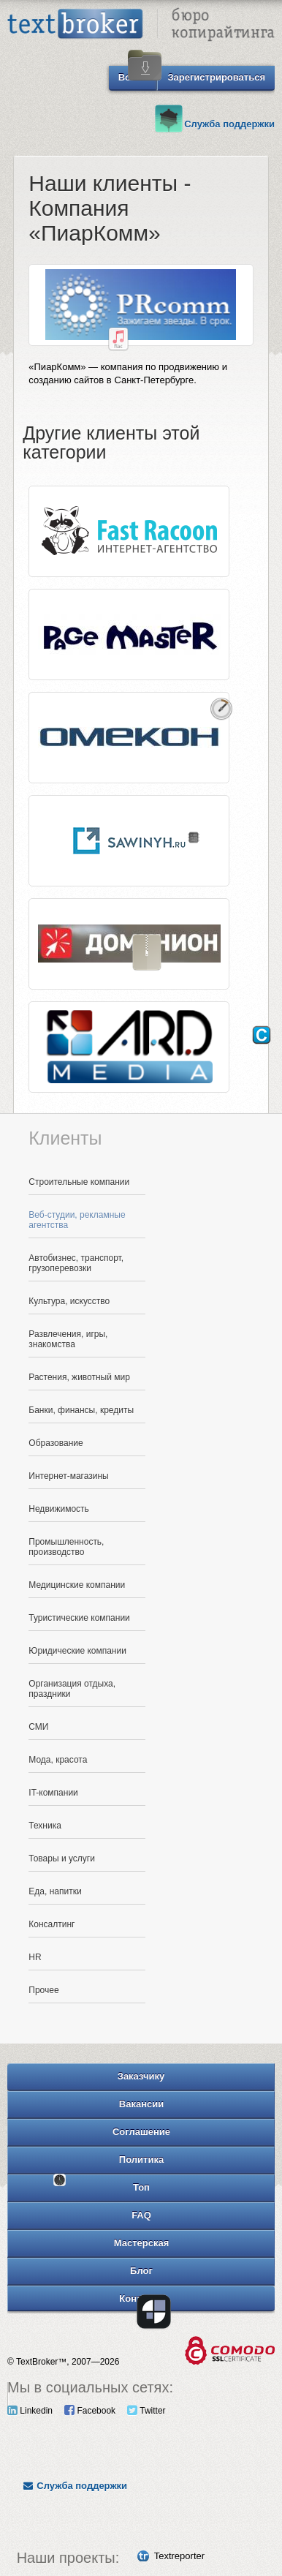 Image resolution: width=282 pixels, height=2576 pixels. Describe the element at coordinates (221, 709) in the screenshot. I see `open sysprof system profiler` at that location.